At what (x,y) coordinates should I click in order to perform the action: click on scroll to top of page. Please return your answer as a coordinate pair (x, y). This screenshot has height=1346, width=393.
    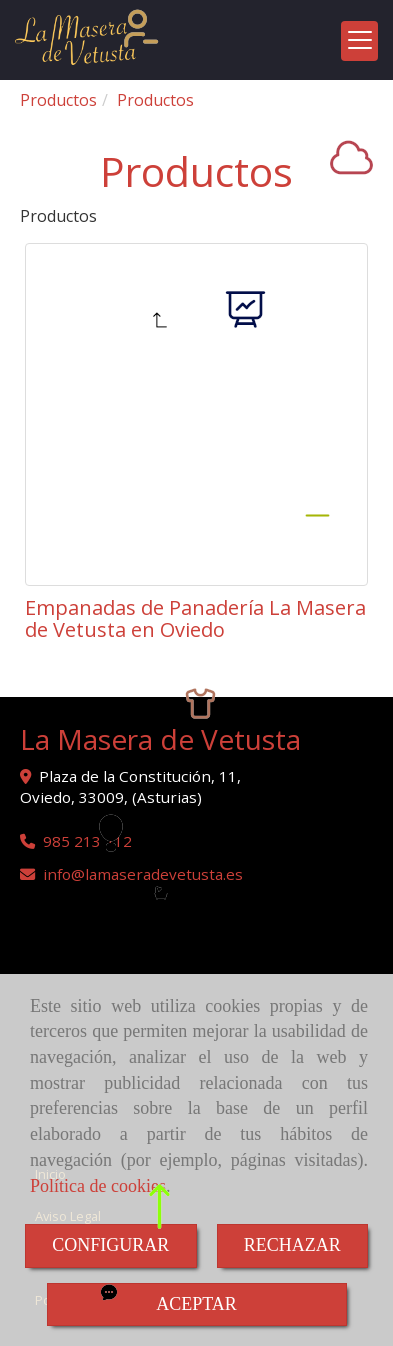
    Looking at the image, I should click on (159, 1206).